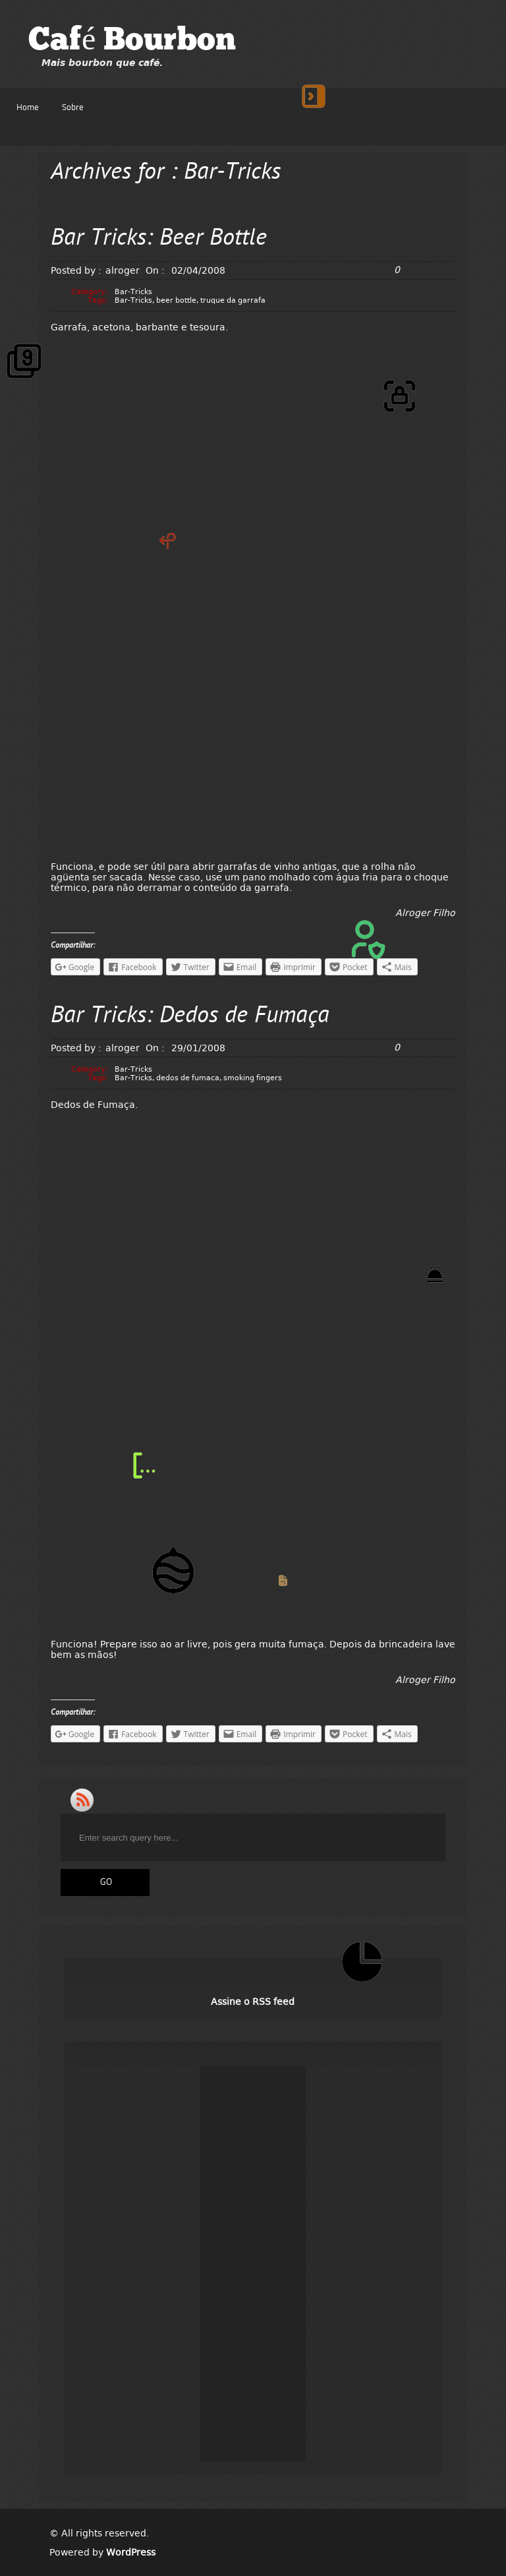 Image resolution: width=506 pixels, height=2576 pixels. I want to click on indicates the start of a contained or grouped section, so click(145, 1465).